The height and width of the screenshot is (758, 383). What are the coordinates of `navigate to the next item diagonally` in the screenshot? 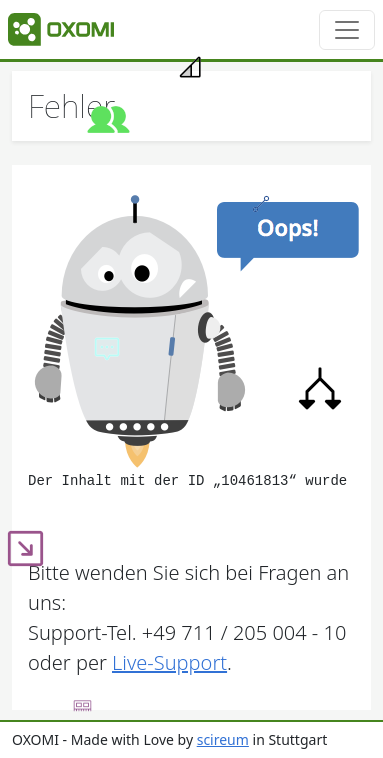 It's located at (25, 548).